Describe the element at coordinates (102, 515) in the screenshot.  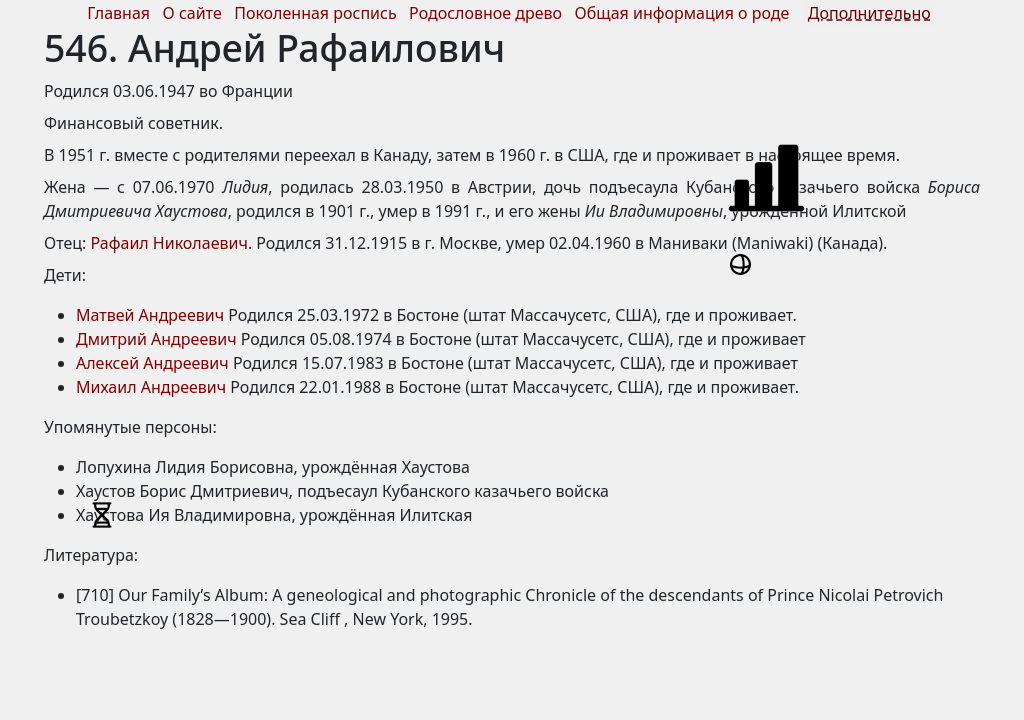
I see `indicates a process is in progress` at that location.